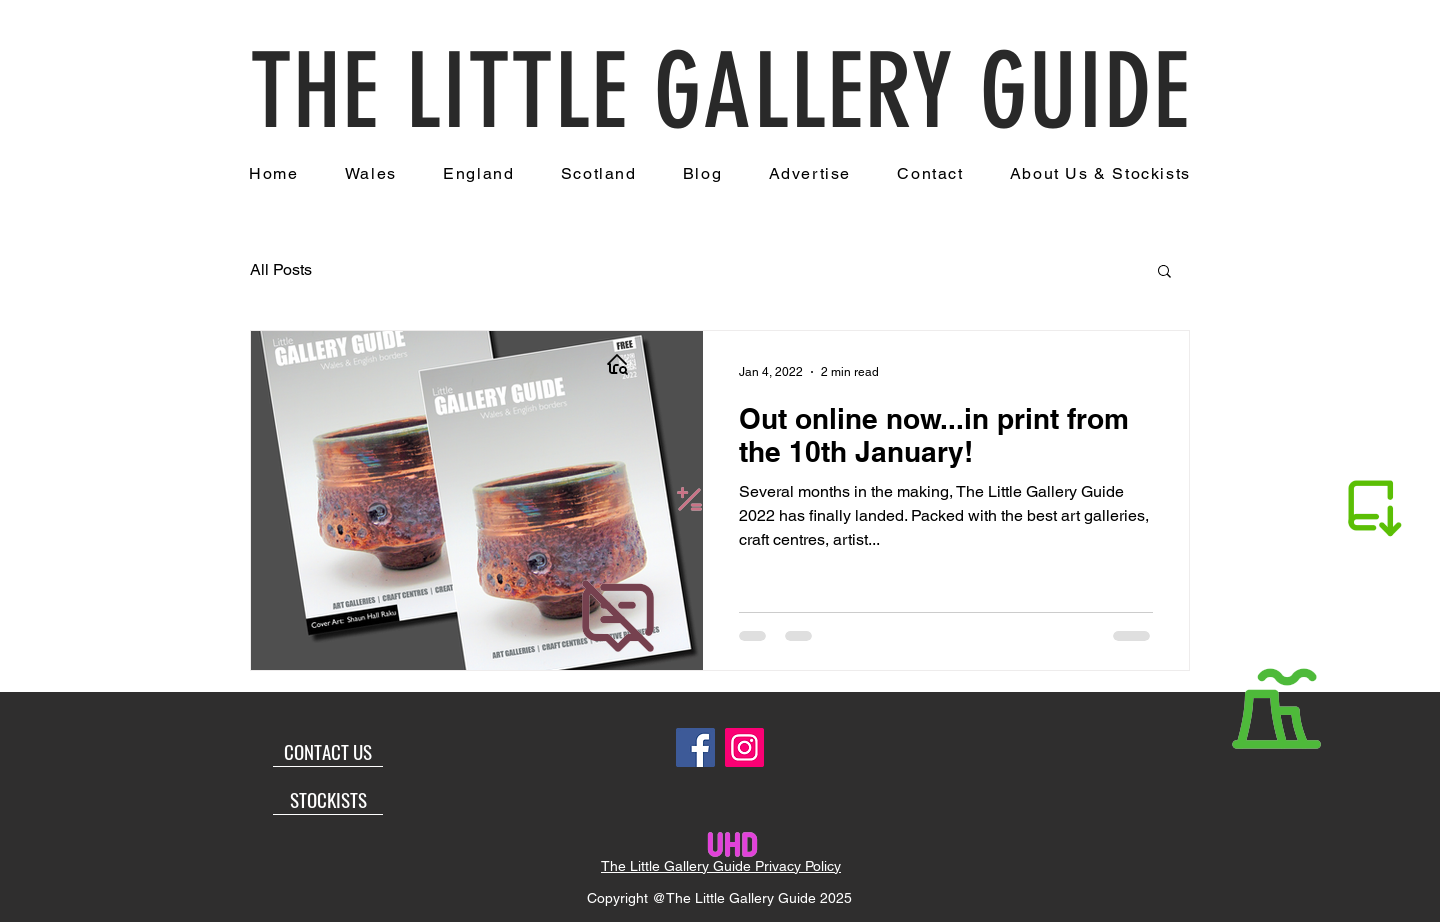  What do you see at coordinates (689, 499) in the screenshot?
I see `toggle between addition and equals operations` at bounding box center [689, 499].